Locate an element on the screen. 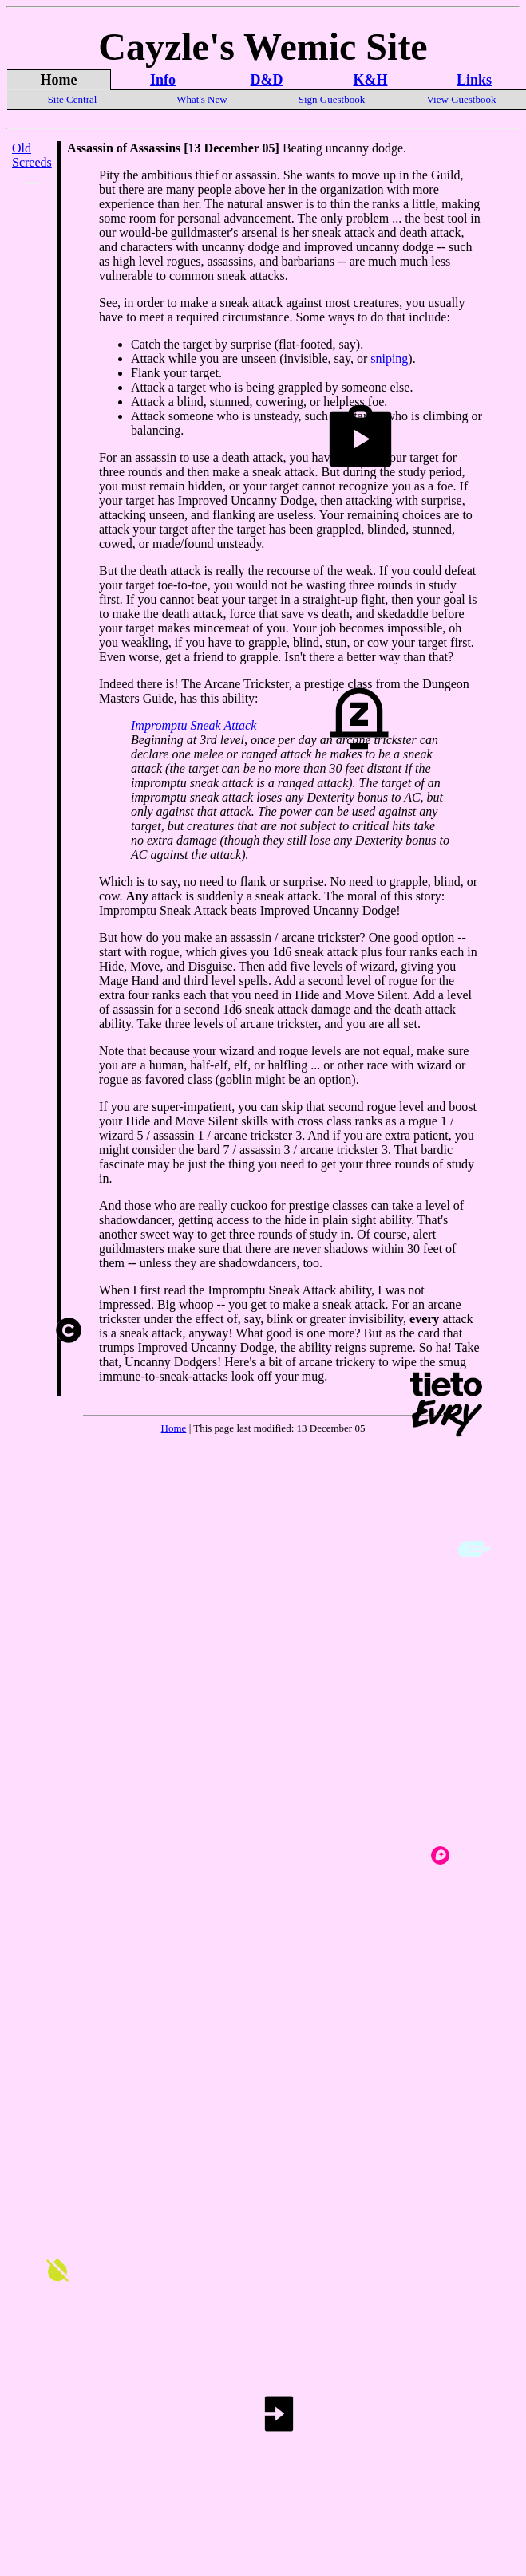 The image size is (526, 2576). visit Tietoevry website or services is located at coordinates (446, 1404).